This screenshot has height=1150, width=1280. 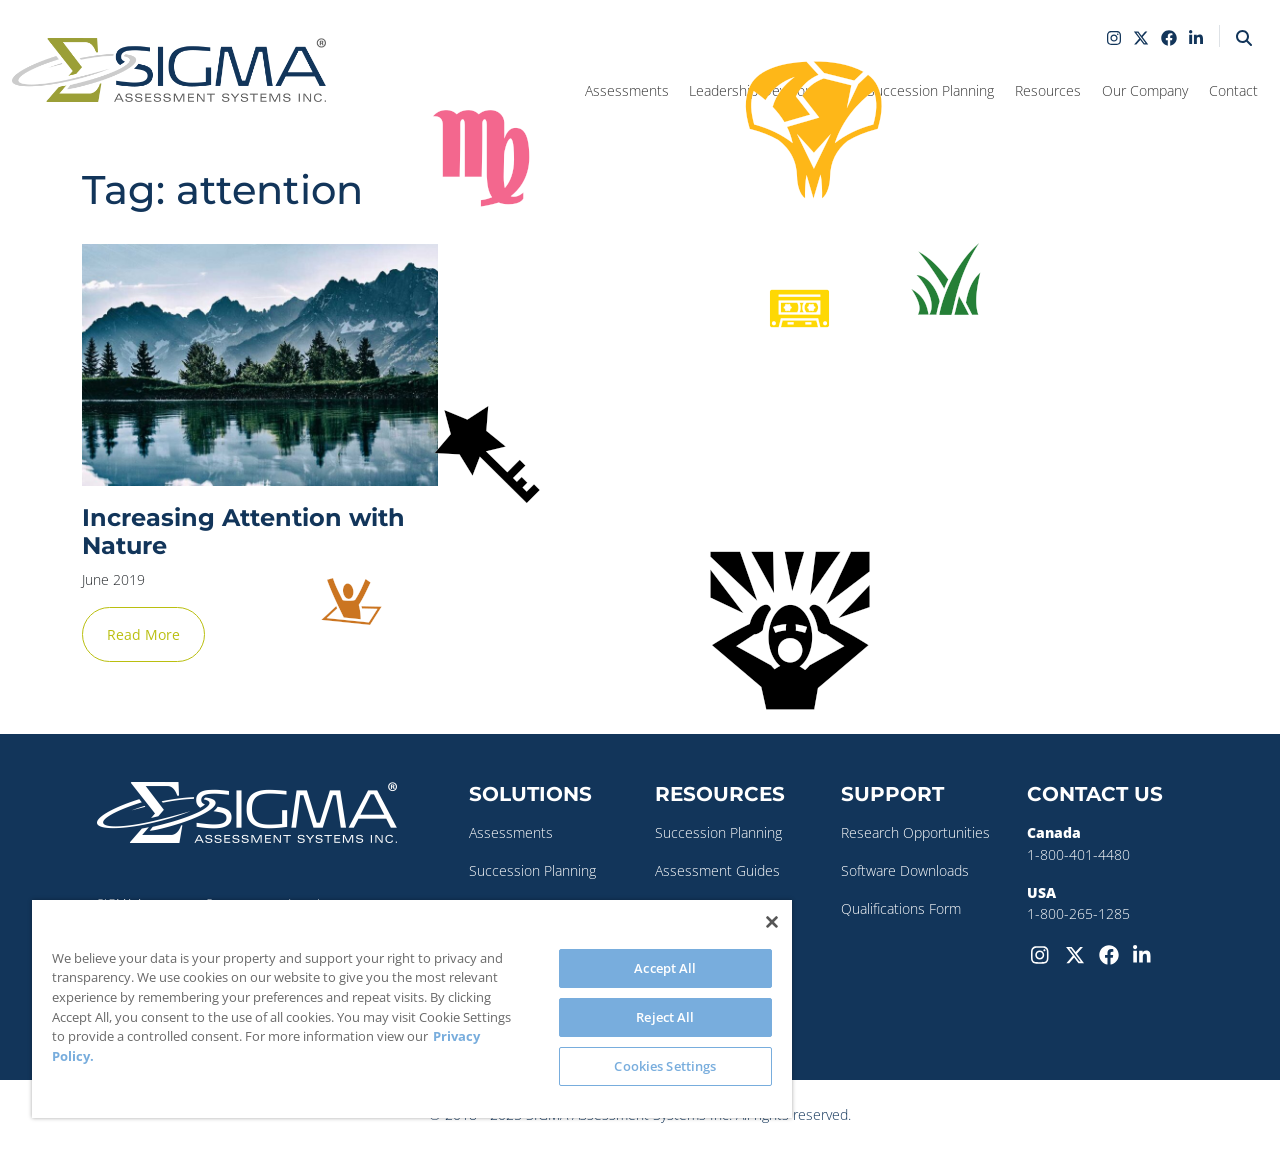 What do you see at coordinates (799, 309) in the screenshot?
I see `access retro or vintage audio content` at bounding box center [799, 309].